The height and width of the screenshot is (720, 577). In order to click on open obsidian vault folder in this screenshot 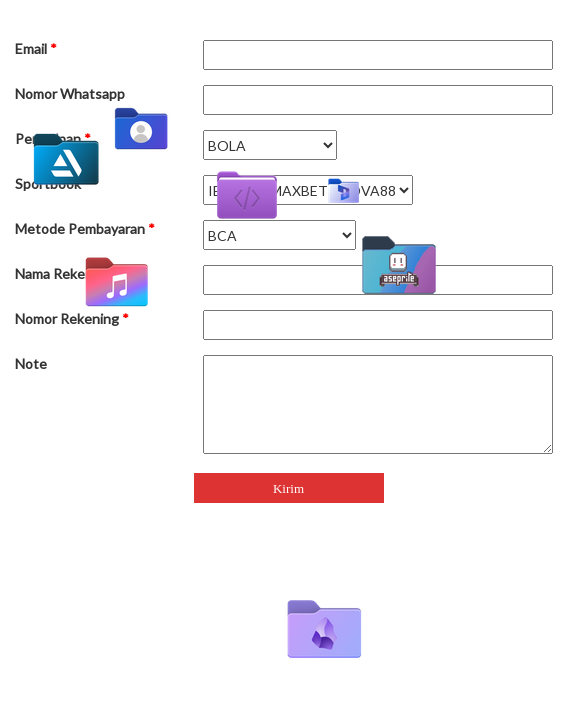, I will do `click(324, 631)`.